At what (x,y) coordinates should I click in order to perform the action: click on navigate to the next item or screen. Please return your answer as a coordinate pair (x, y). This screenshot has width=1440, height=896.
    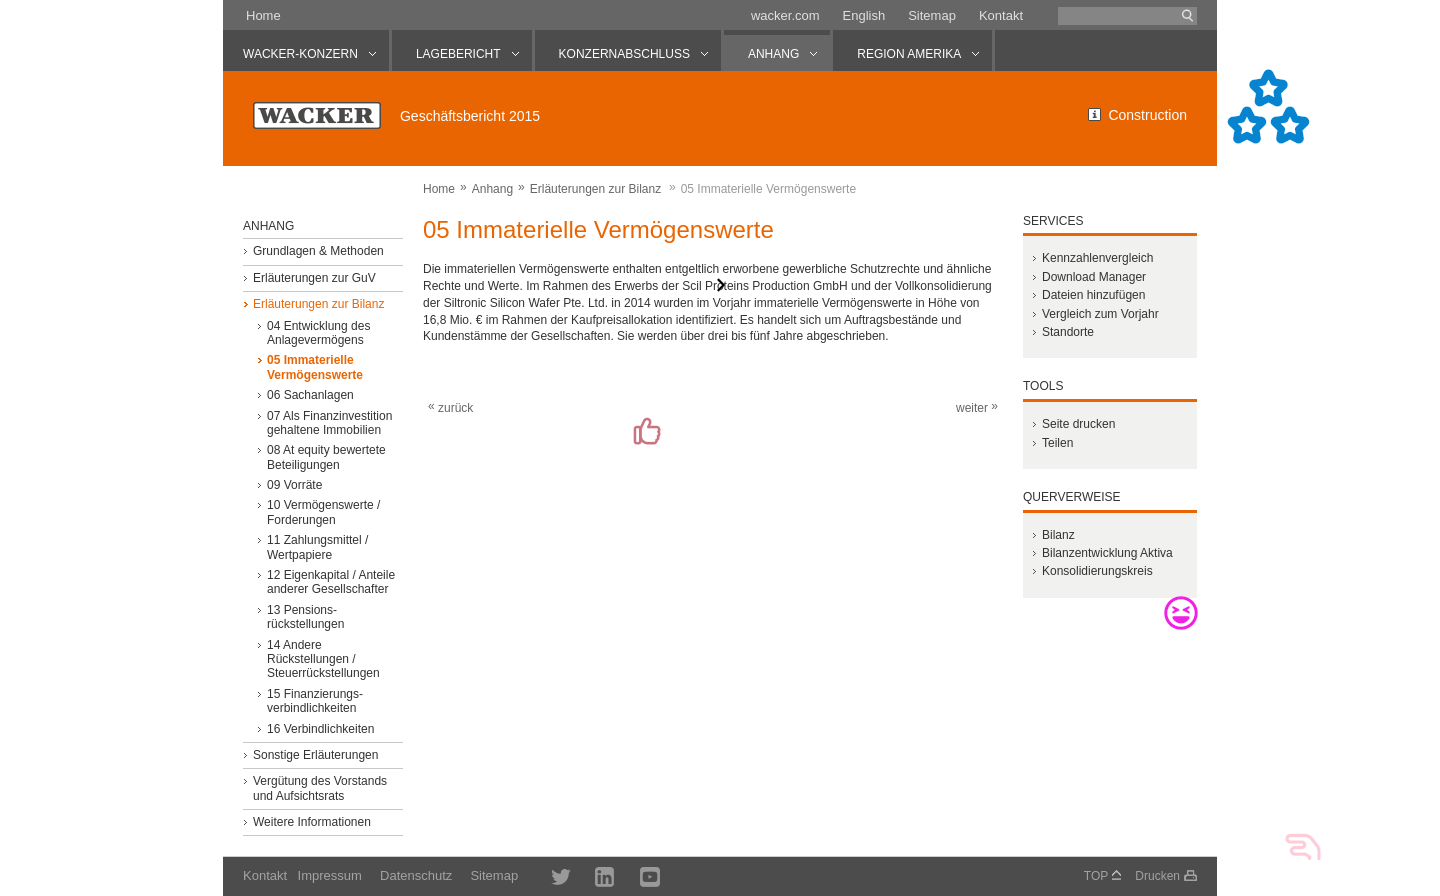
    Looking at the image, I should click on (721, 285).